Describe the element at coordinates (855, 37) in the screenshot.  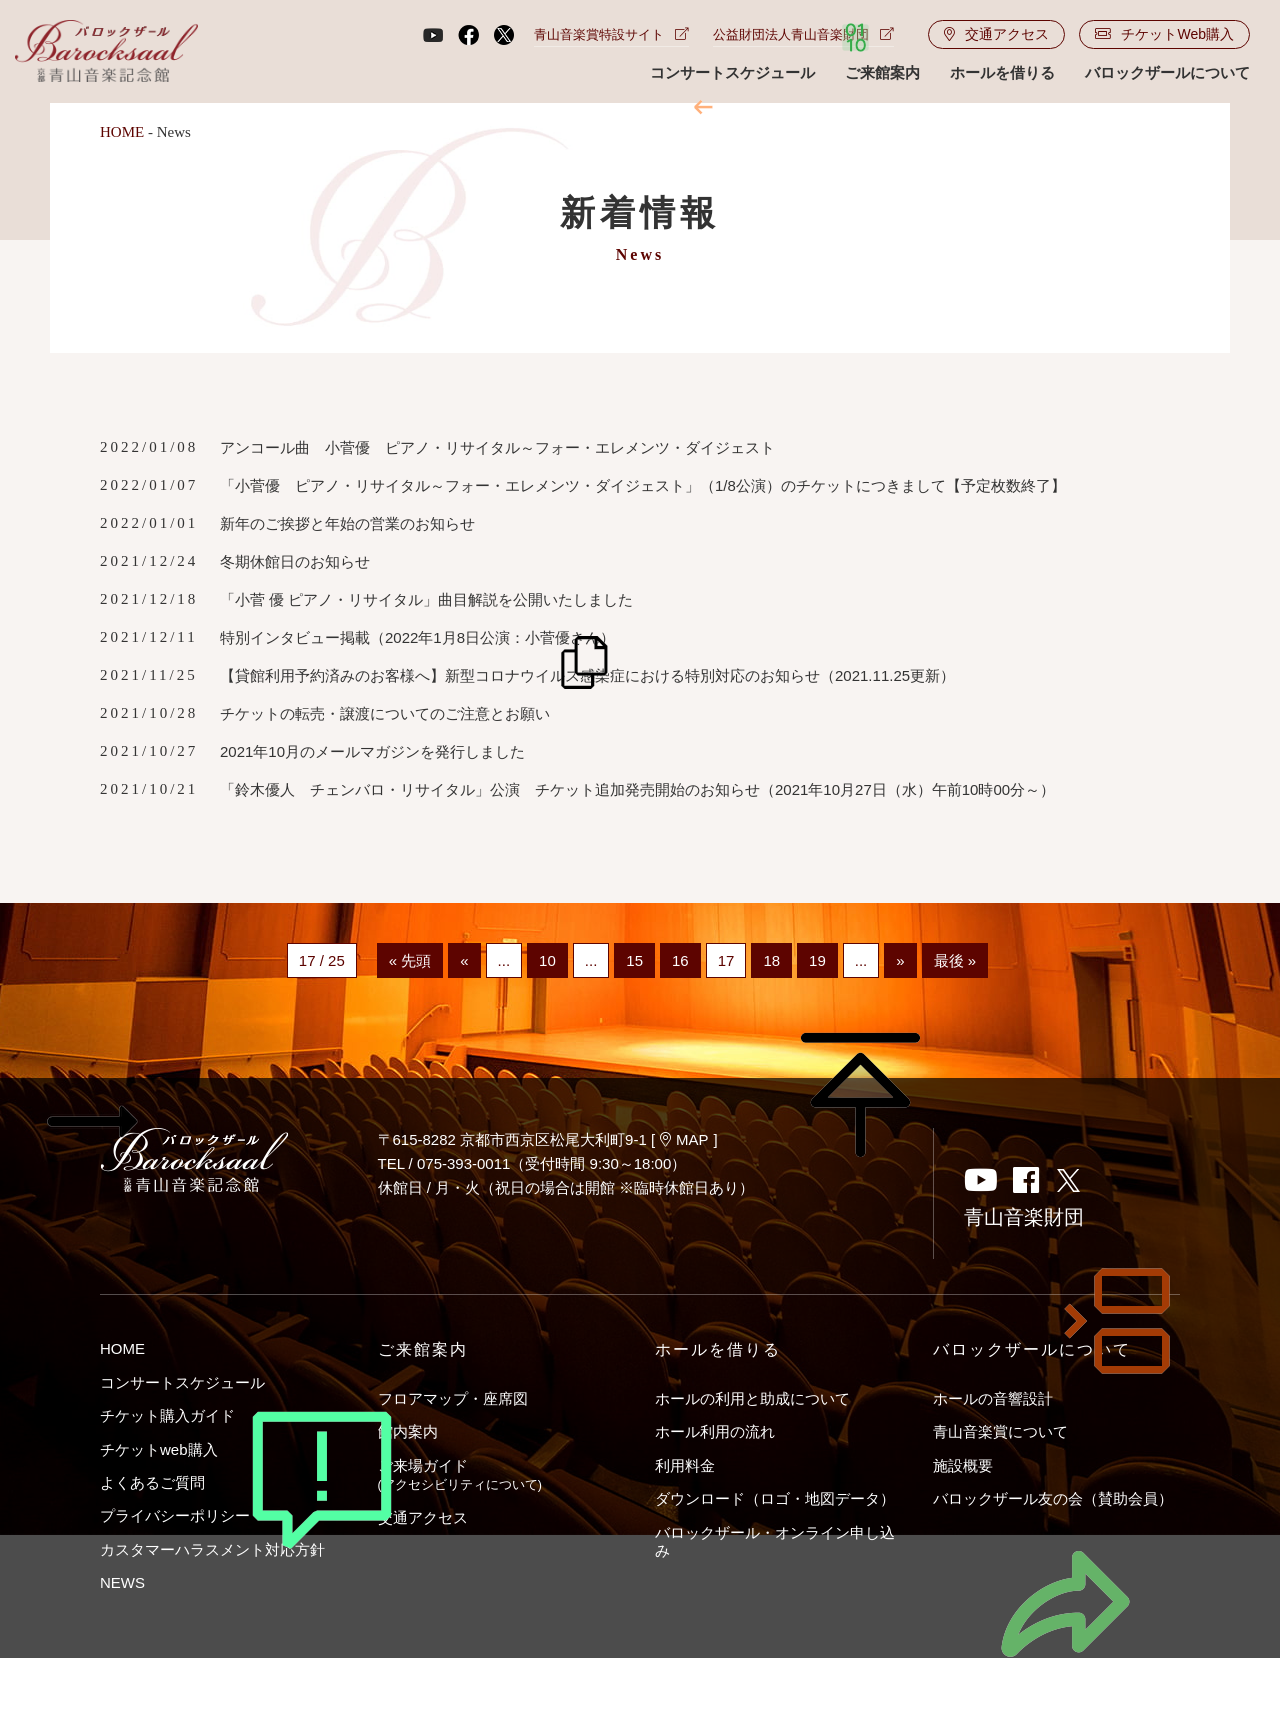
I see `view or edit binary data` at that location.